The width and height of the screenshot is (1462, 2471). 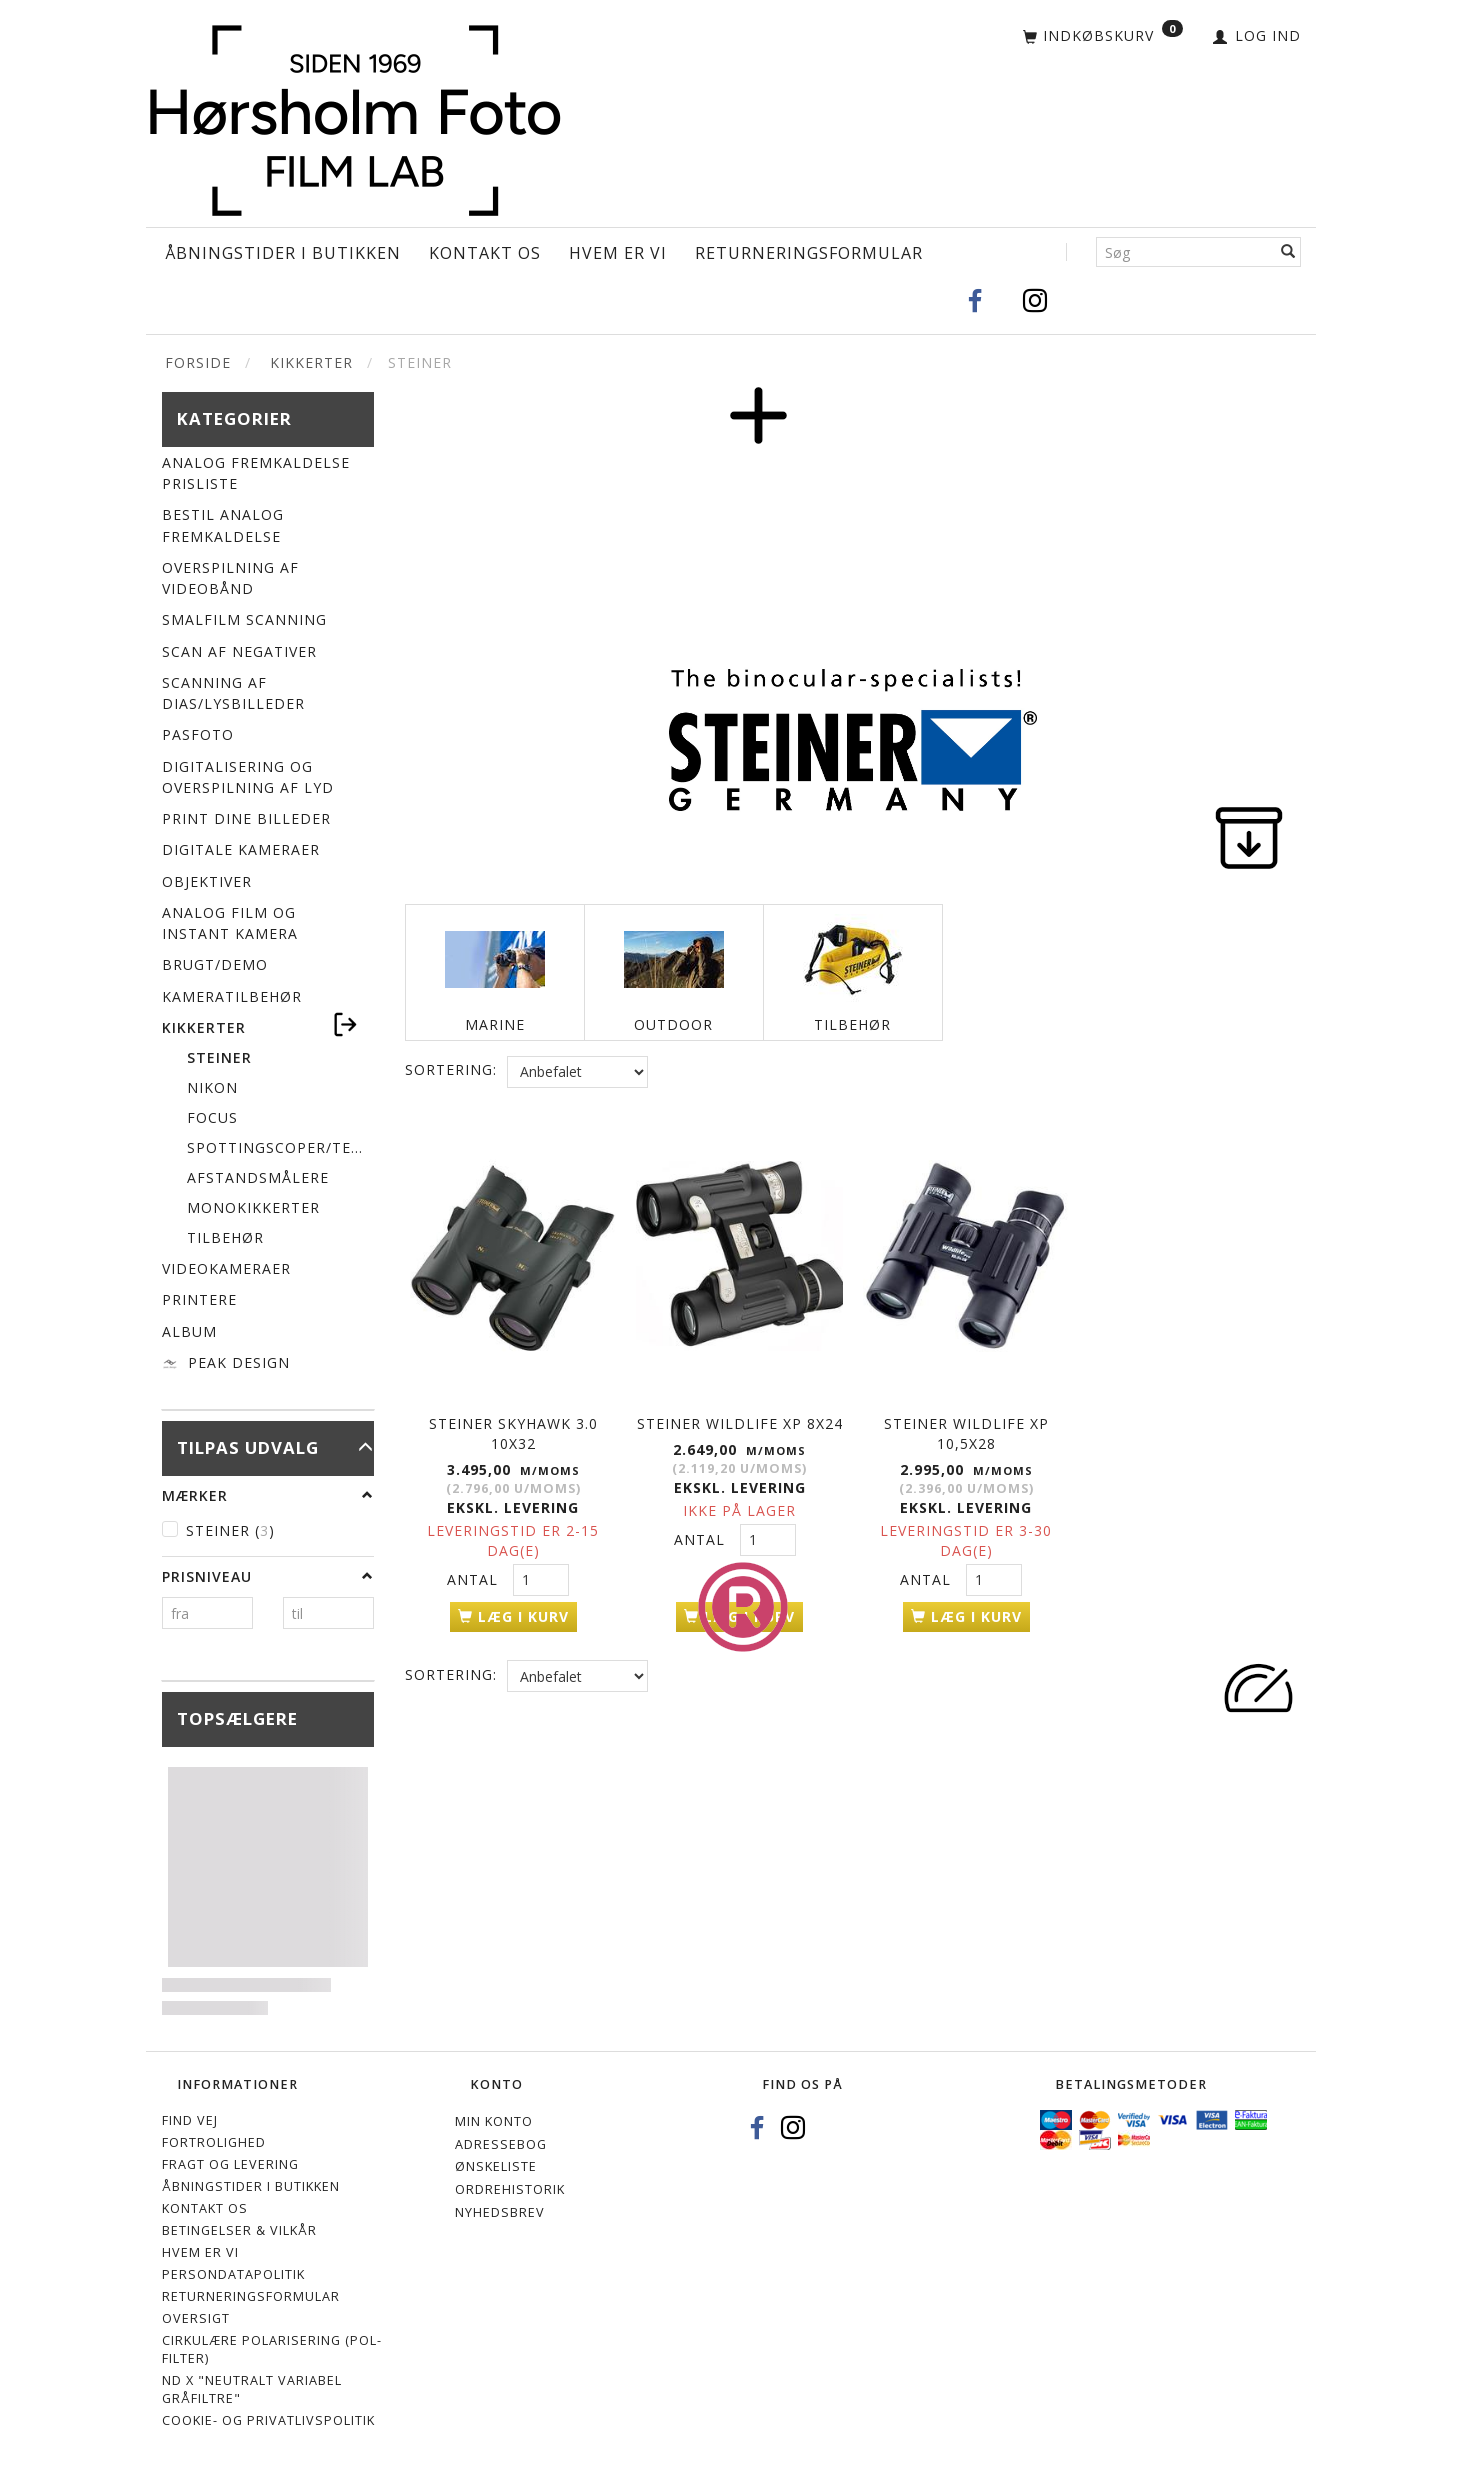 I want to click on indicates registered trademark status, so click(x=743, y=1607).